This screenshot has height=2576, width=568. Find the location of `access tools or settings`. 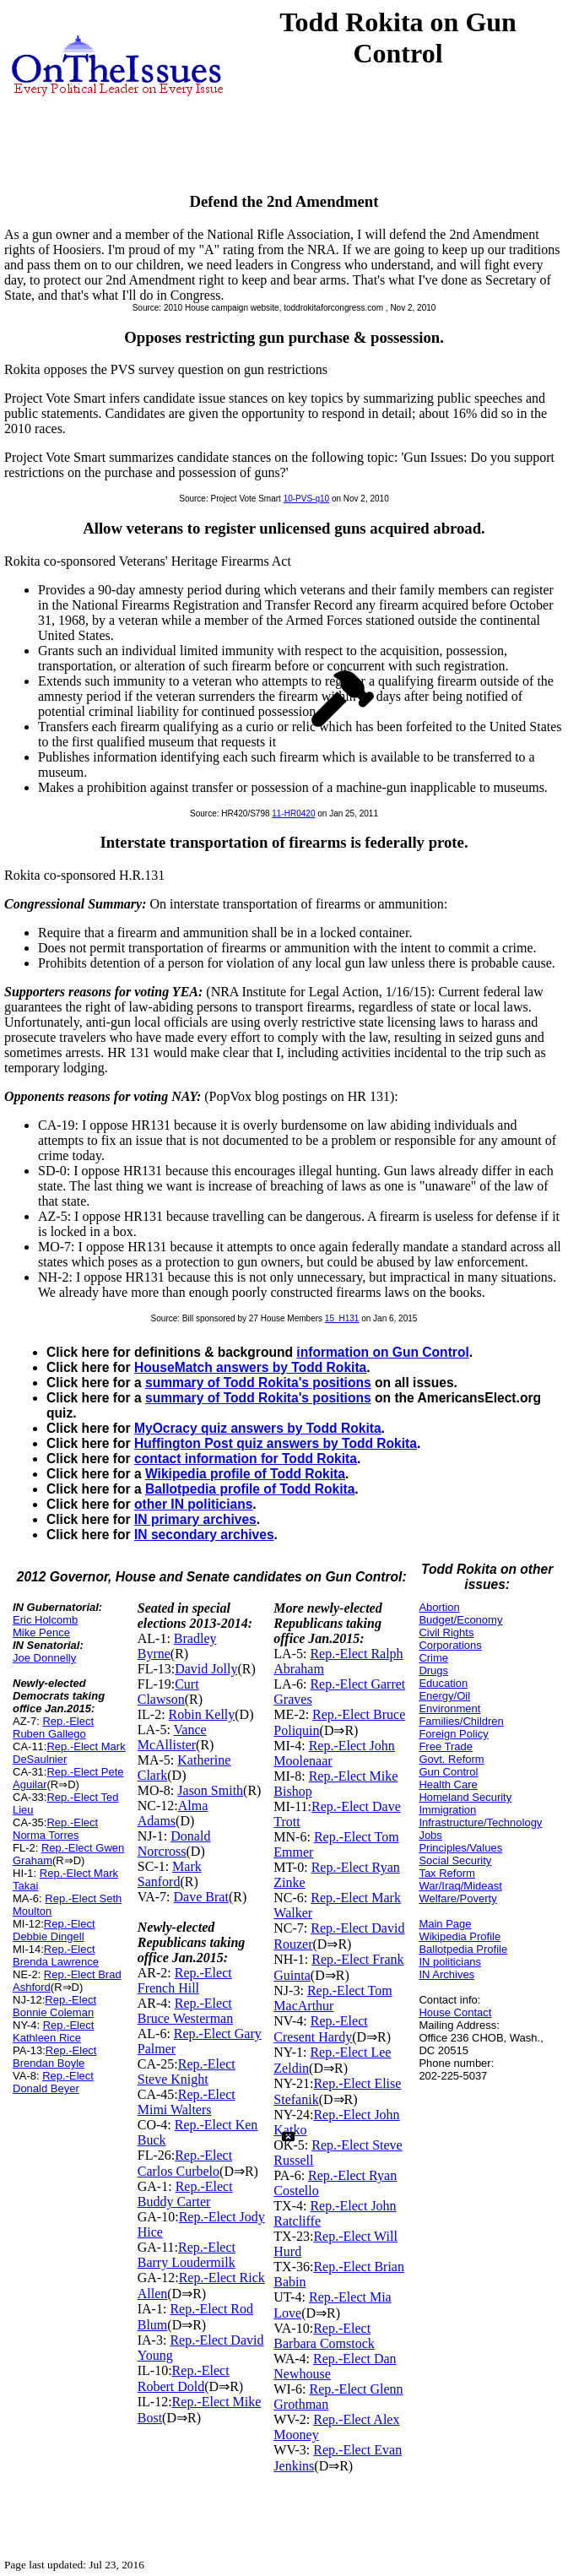

access tools or settings is located at coordinates (342, 699).